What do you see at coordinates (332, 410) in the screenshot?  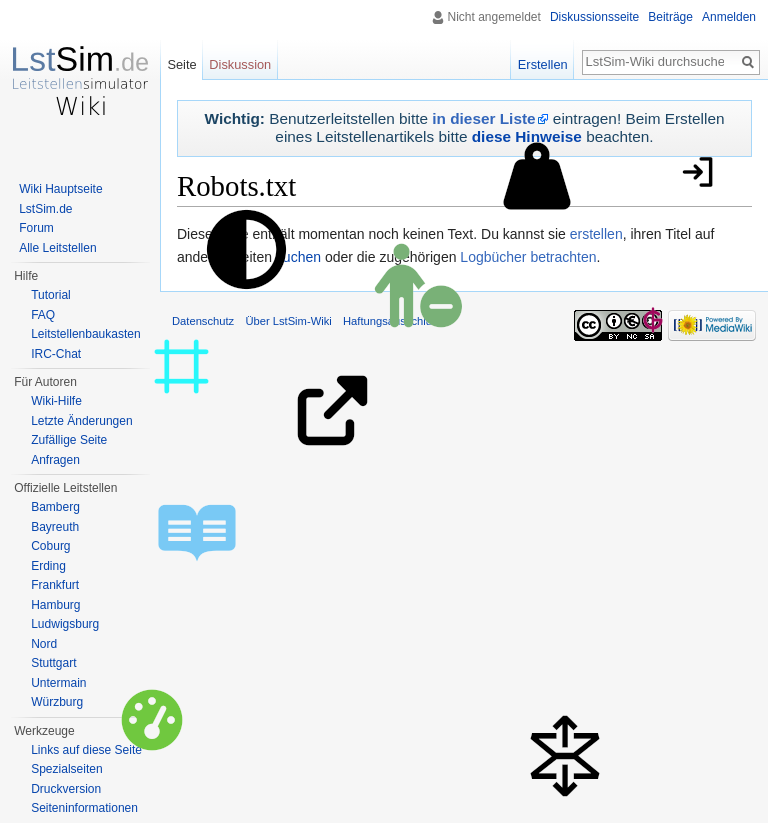 I see `open link in a new tab or window` at bounding box center [332, 410].